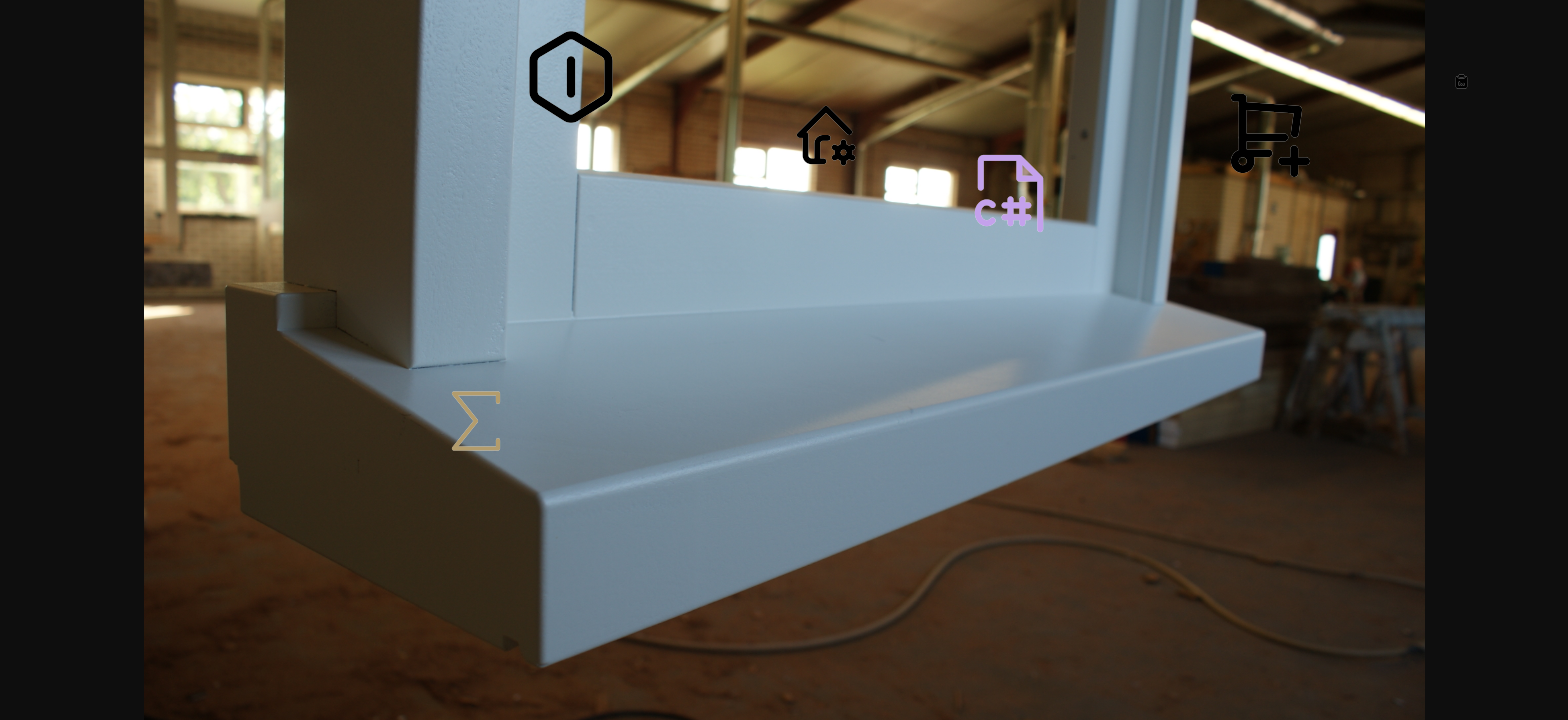  Describe the element at coordinates (1266, 133) in the screenshot. I see `add item to shopping cart` at that location.